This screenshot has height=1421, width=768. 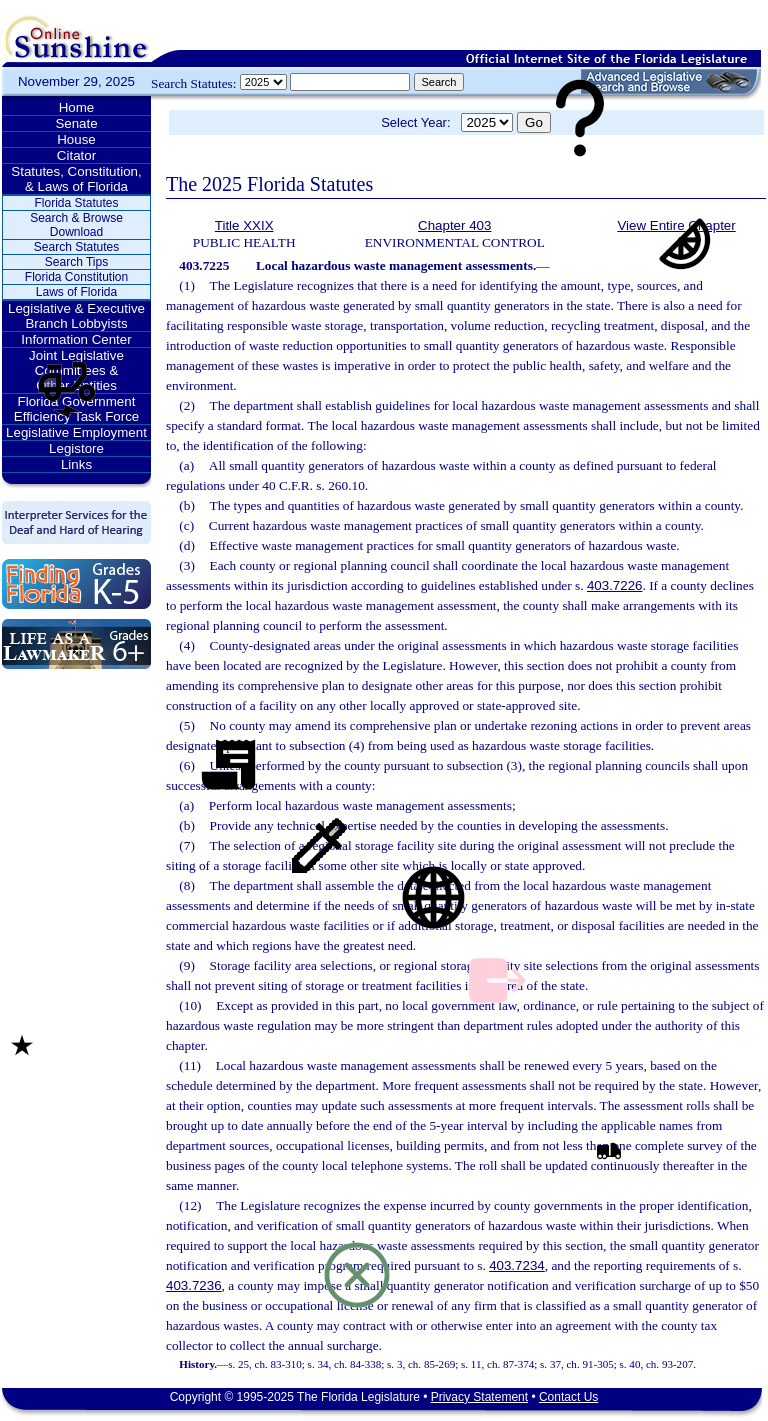 I want to click on add to favorites, so click(x=22, y=1045).